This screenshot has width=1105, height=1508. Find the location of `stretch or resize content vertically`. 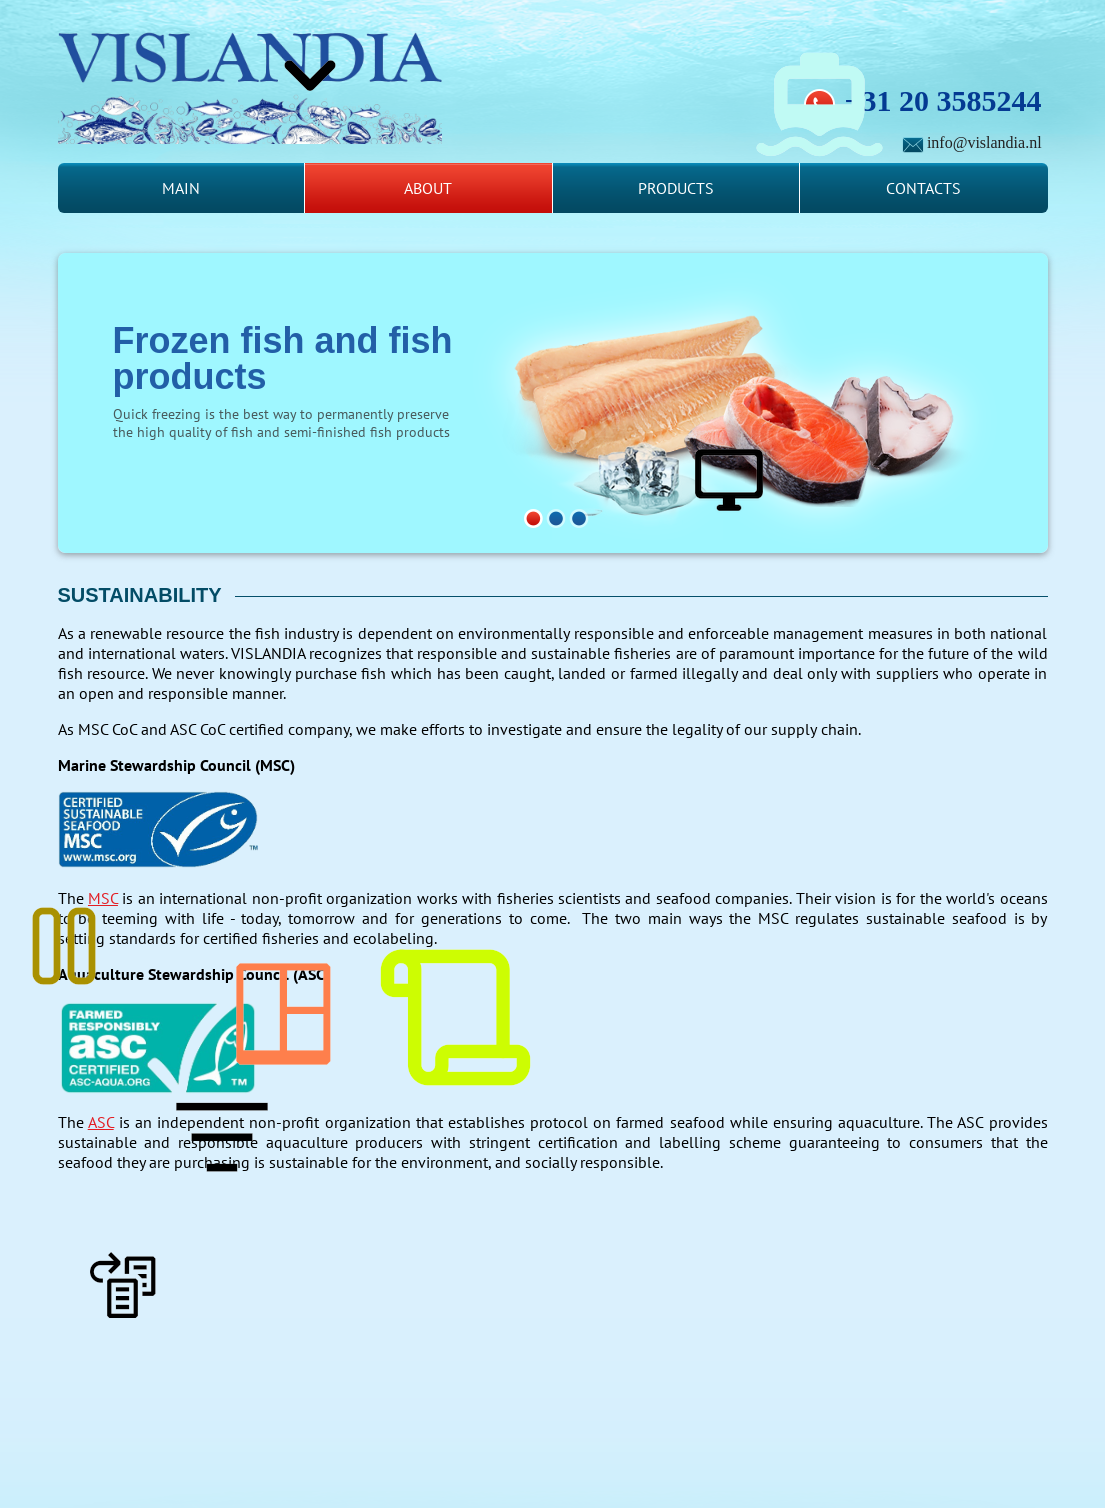

stretch or resize content vertically is located at coordinates (64, 946).